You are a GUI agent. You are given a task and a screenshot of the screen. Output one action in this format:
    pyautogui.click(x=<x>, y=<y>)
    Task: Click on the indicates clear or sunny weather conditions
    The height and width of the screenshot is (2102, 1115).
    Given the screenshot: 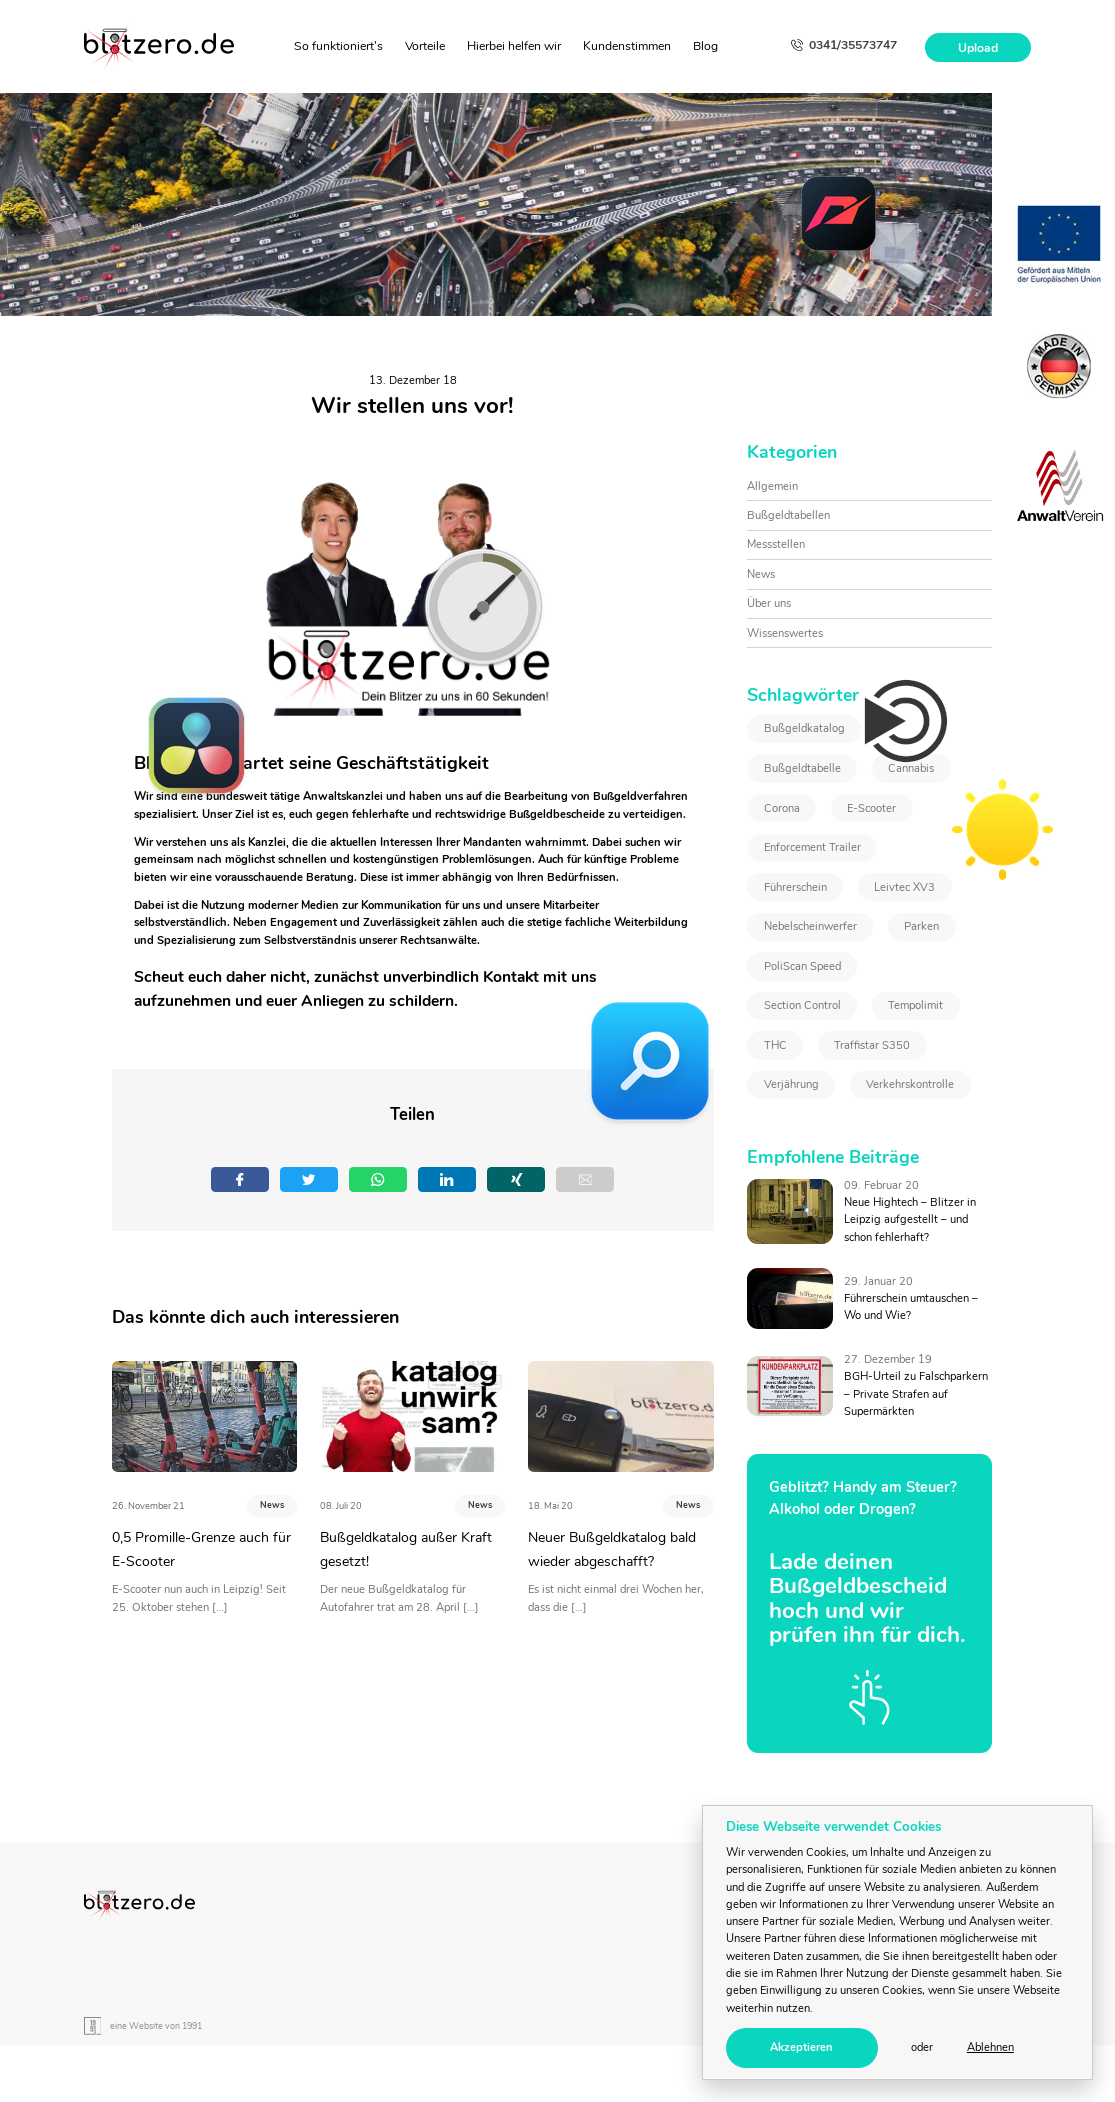 What is the action you would take?
    pyautogui.click(x=1002, y=829)
    